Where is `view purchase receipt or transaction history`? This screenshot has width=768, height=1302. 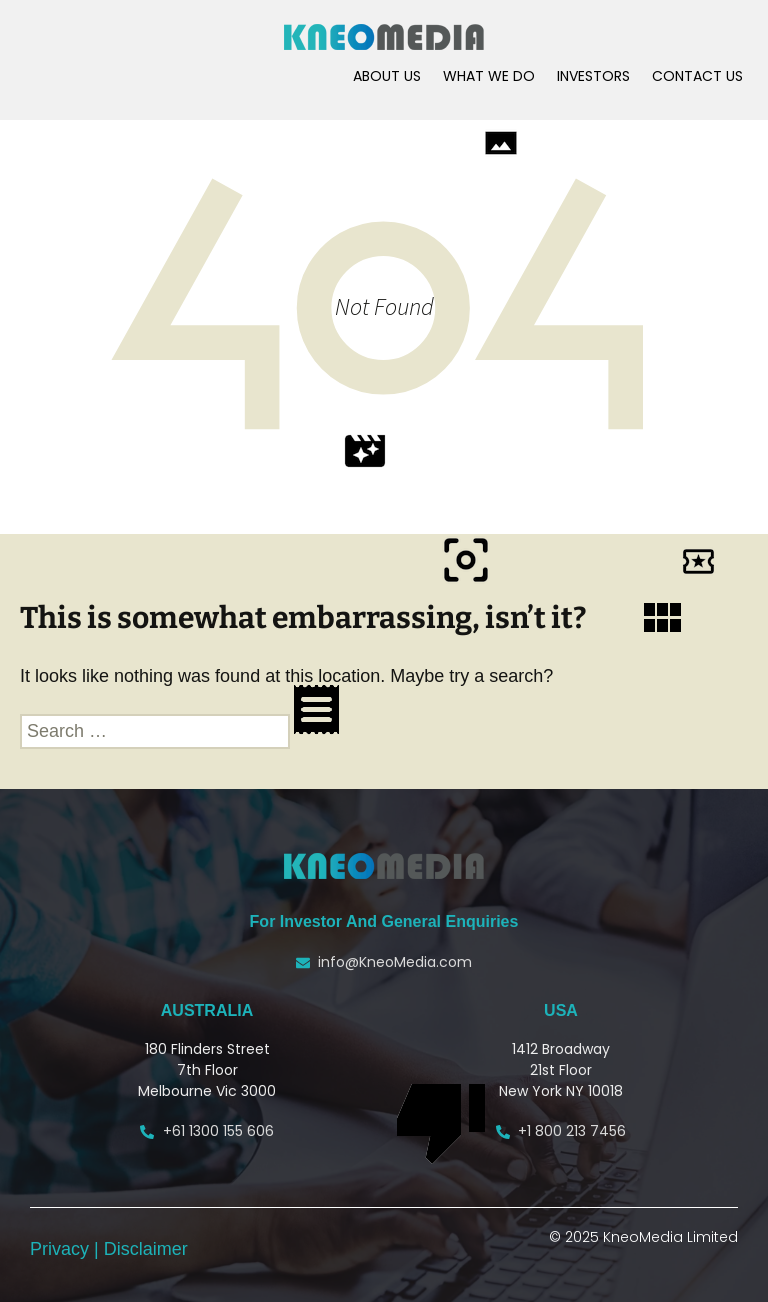
view purchase receipt or transaction history is located at coordinates (316, 709).